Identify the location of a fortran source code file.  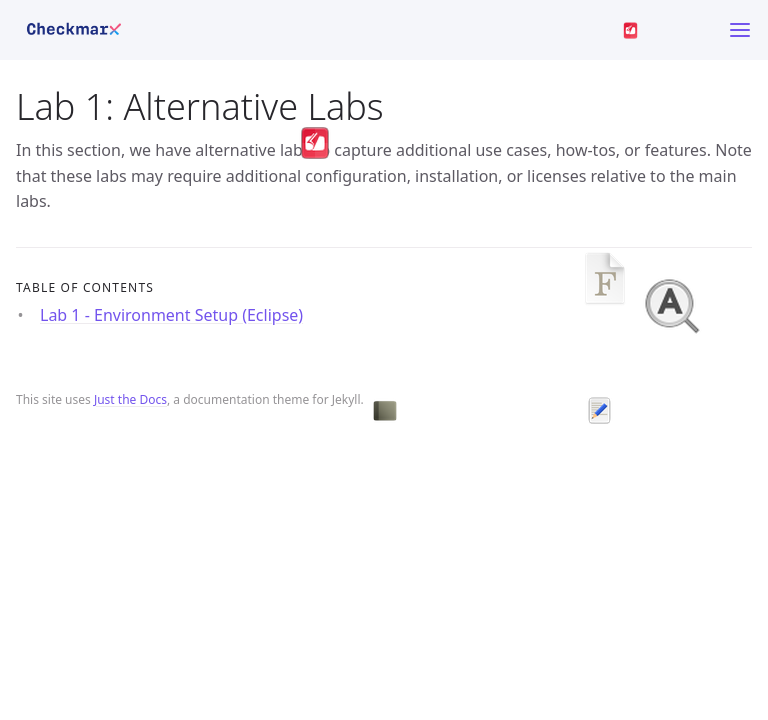
(605, 279).